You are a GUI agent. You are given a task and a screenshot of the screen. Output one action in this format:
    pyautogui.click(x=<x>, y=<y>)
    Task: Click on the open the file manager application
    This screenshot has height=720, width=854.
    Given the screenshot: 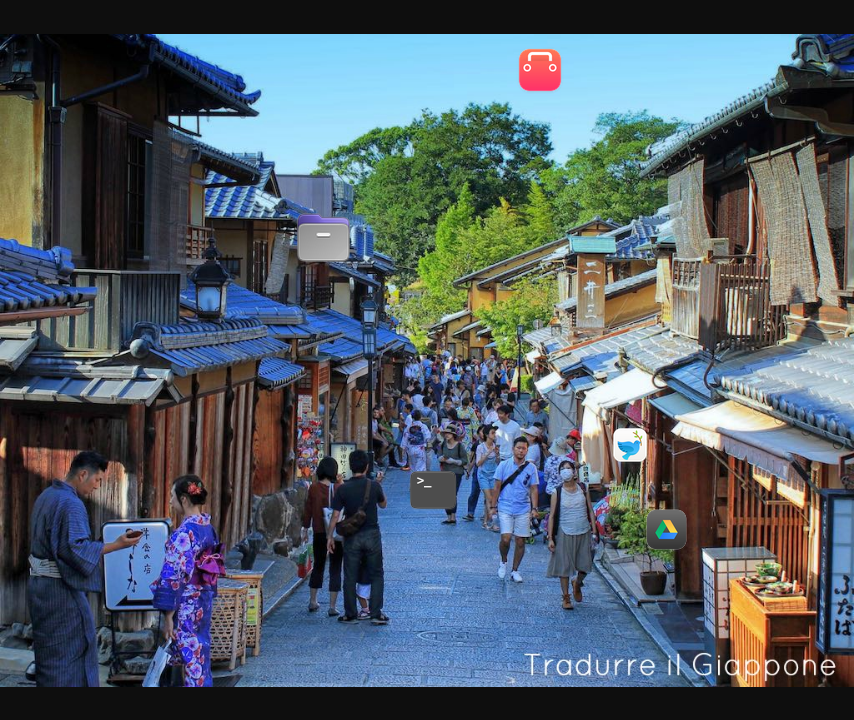 What is the action you would take?
    pyautogui.click(x=323, y=237)
    